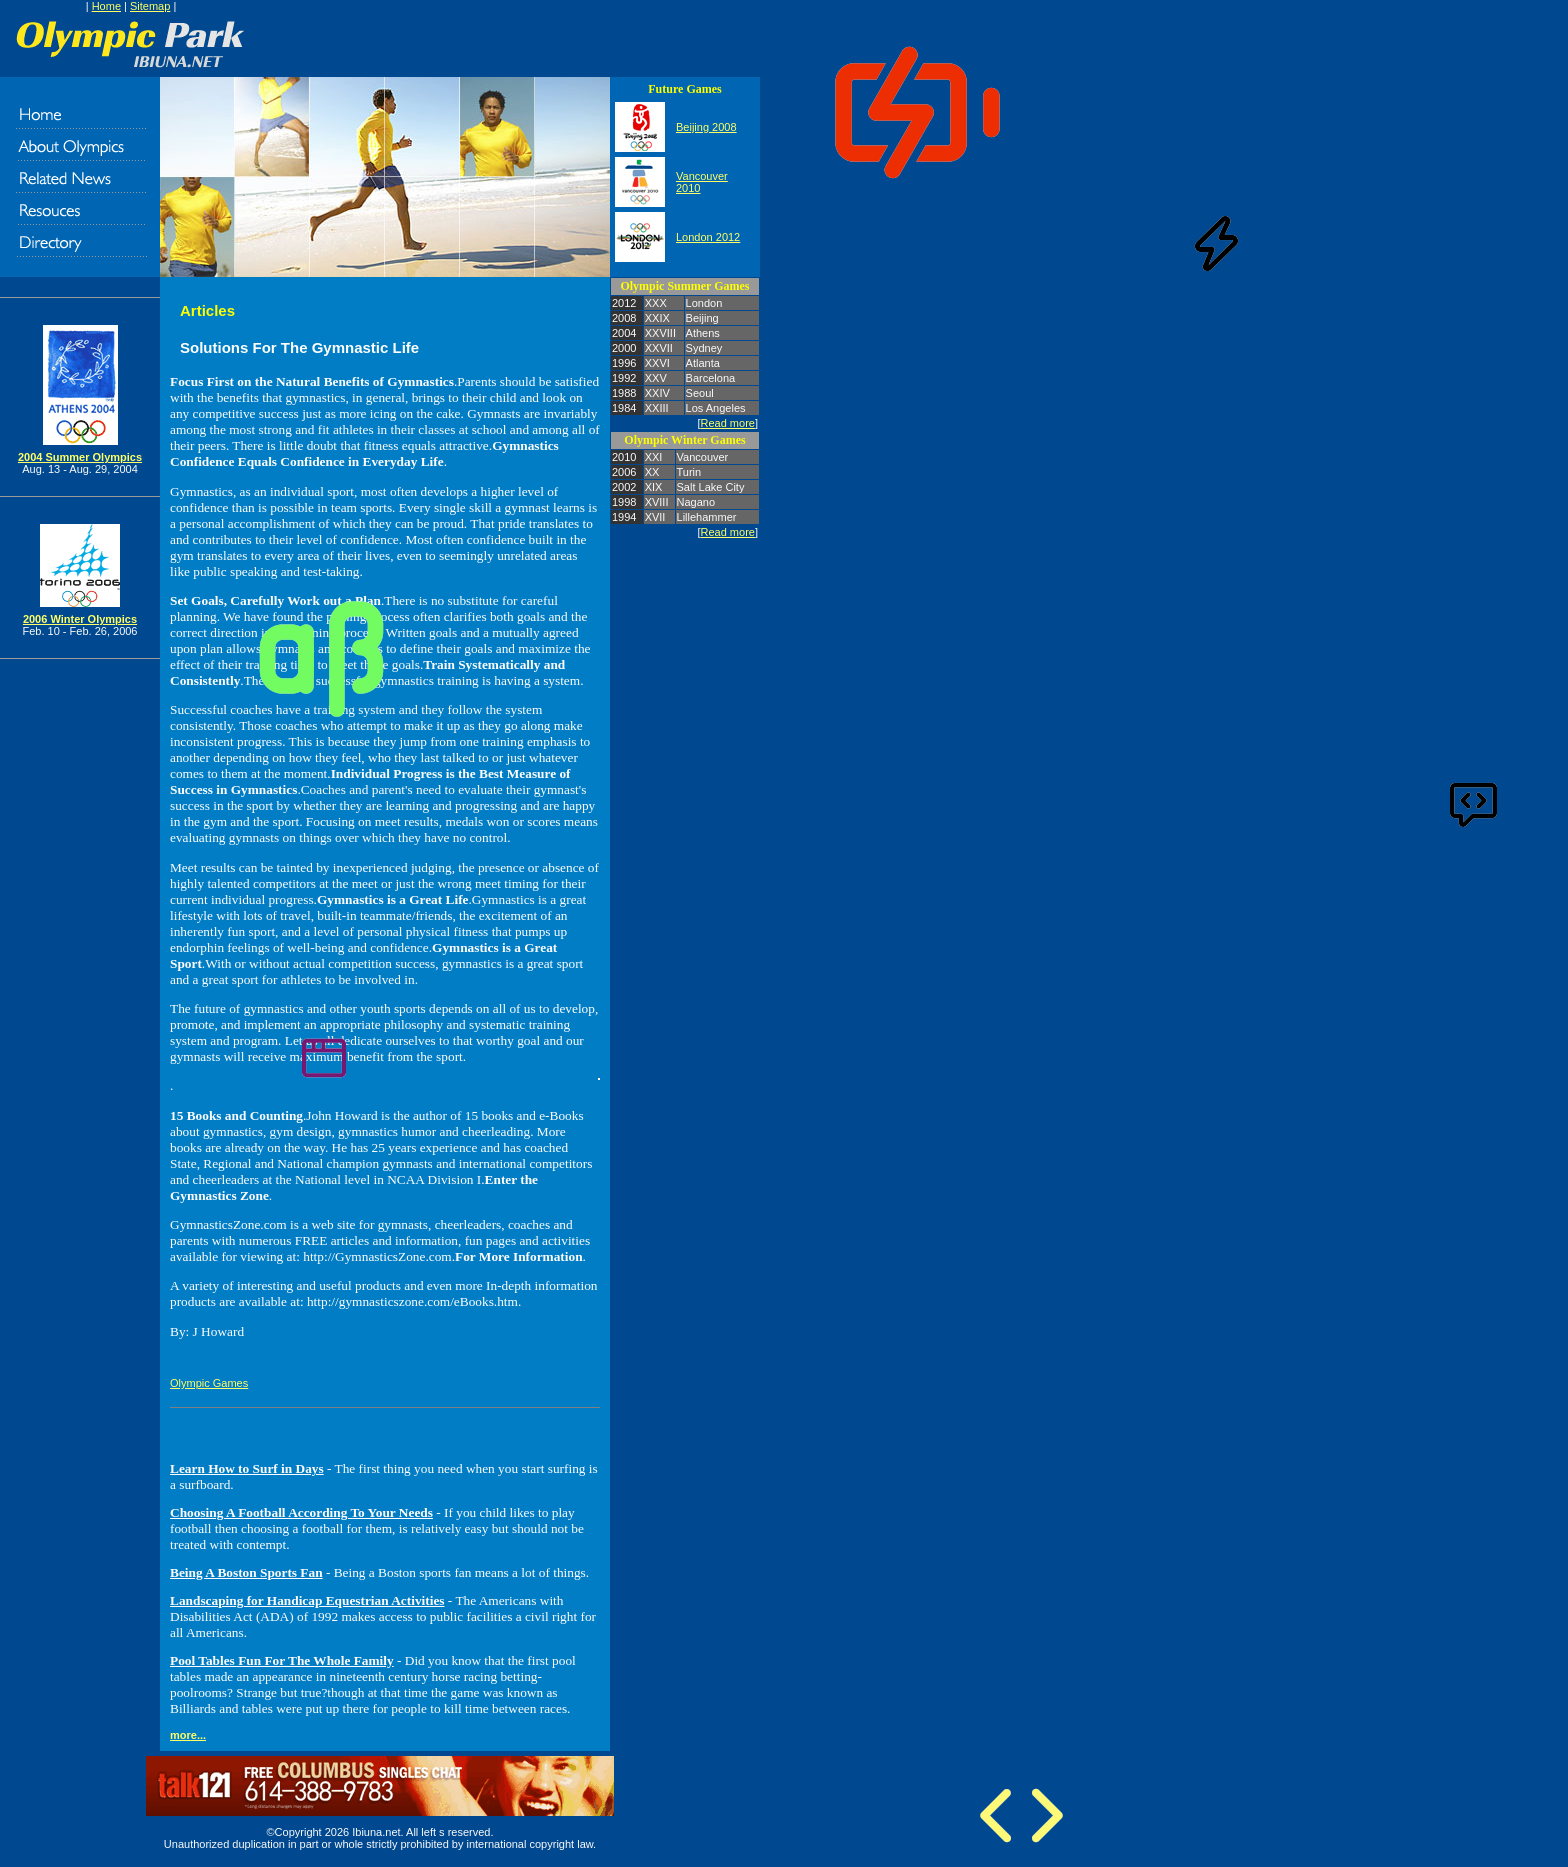 The height and width of the screenshot is (1867, 1568). I want to click on open code review comments, so click(1473, 803).